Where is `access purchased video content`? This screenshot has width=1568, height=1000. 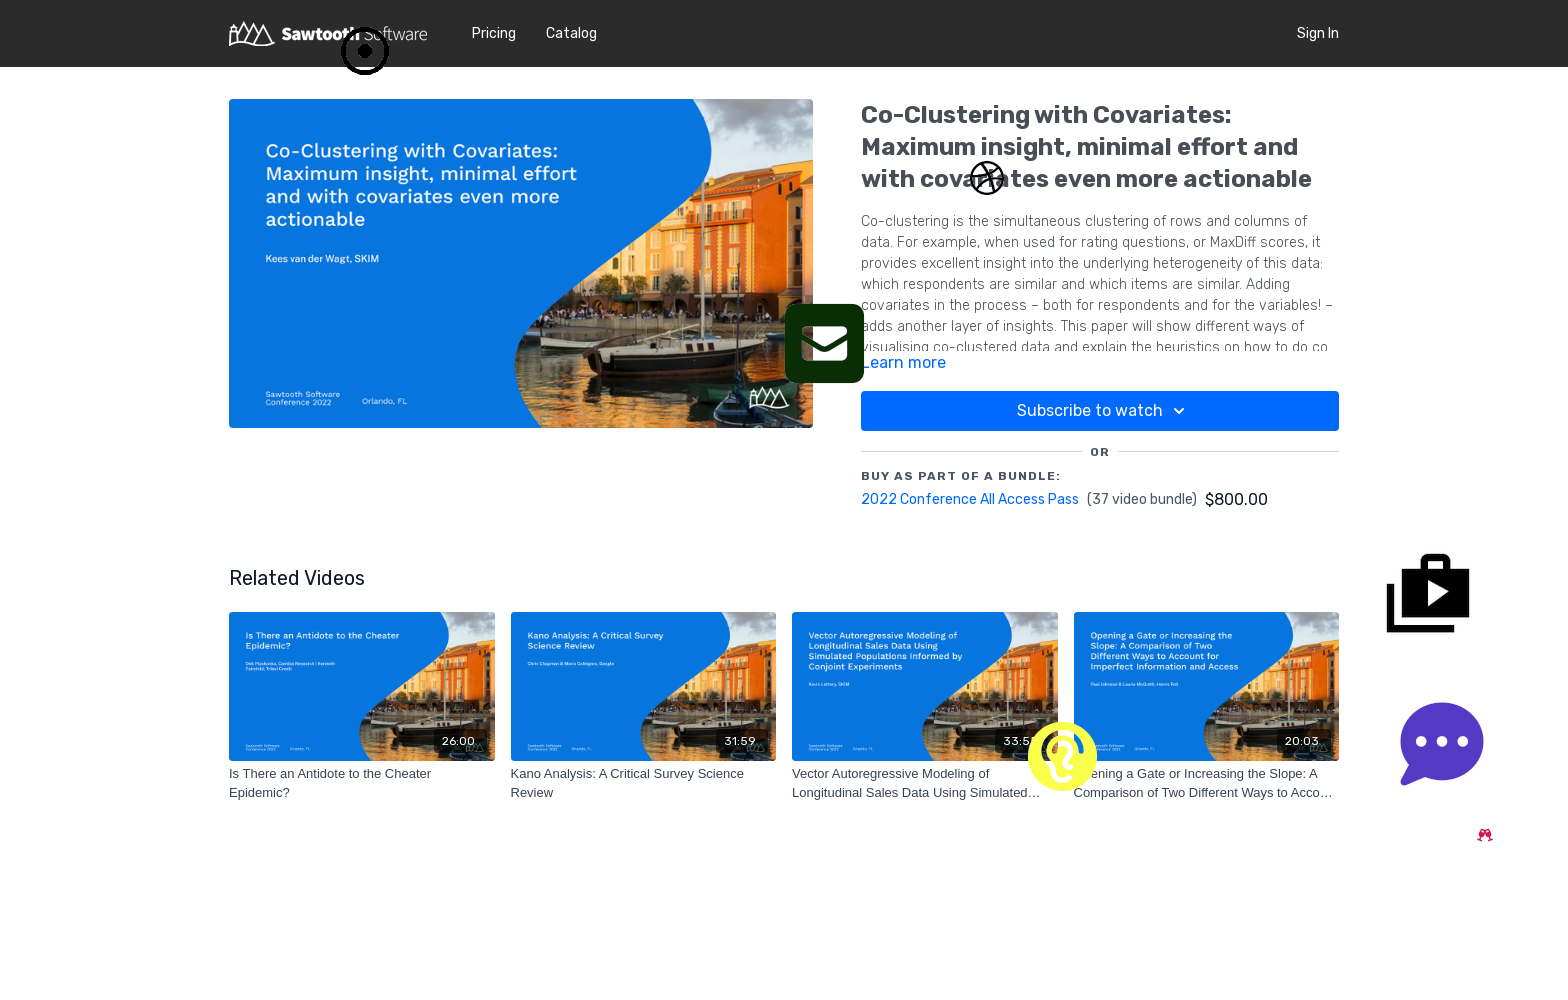
access purchased video content is located at coordinates (1428, 595).